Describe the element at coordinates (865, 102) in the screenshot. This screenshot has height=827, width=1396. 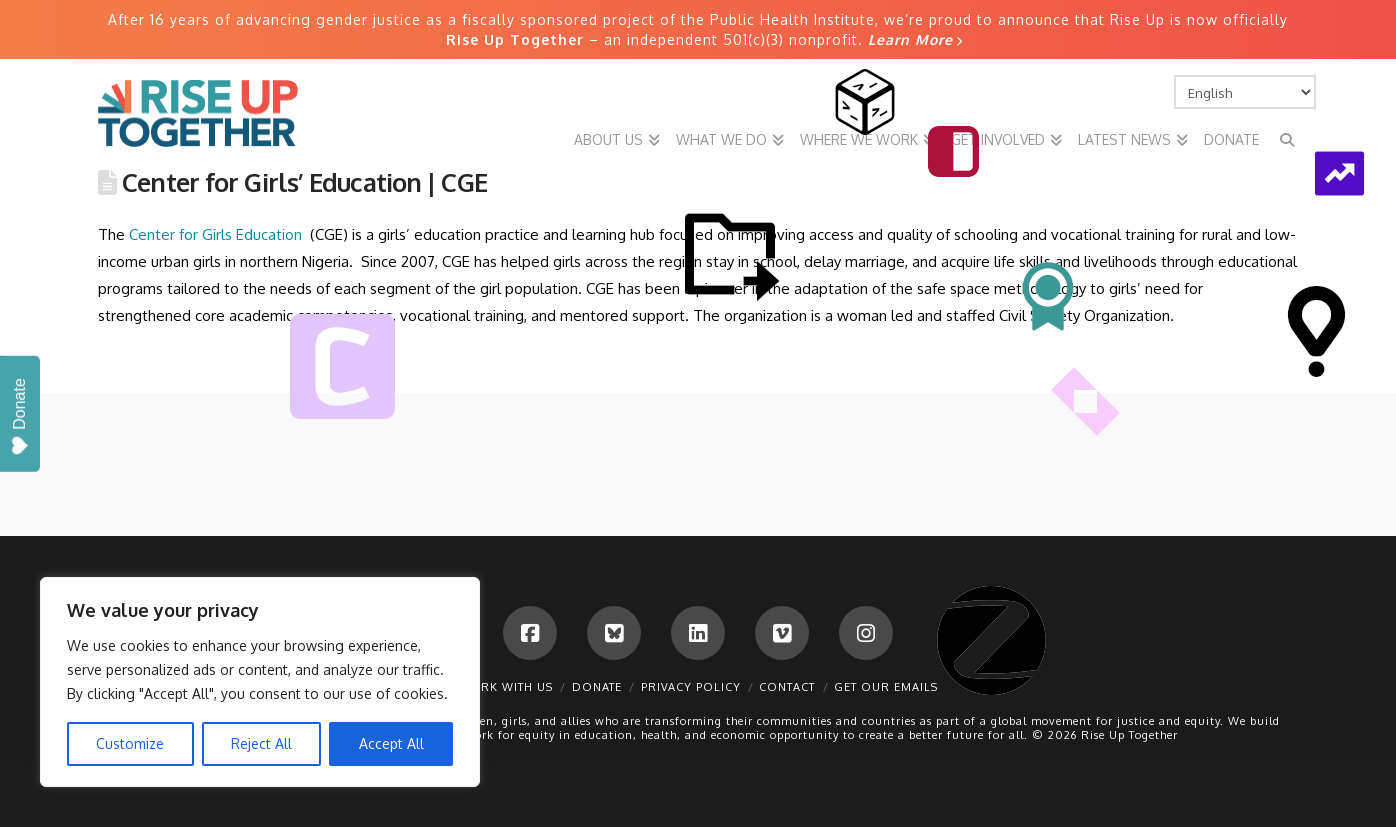
I see `open distrobox container management application` at that location.